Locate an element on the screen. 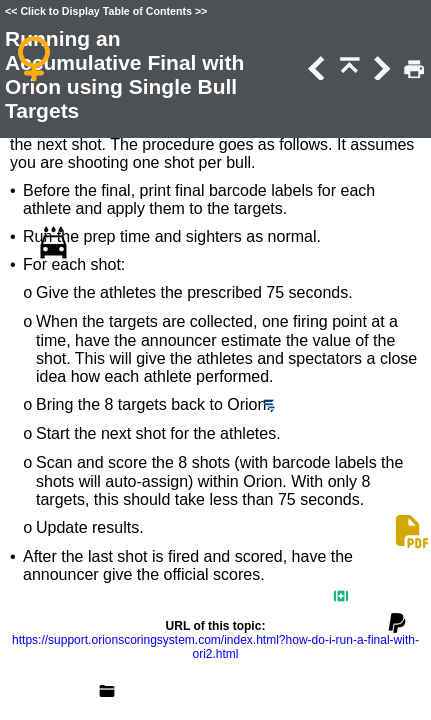 The width and height of the screenshot is (431, 720). pay with PayPal is located at coordinates (397, 623).